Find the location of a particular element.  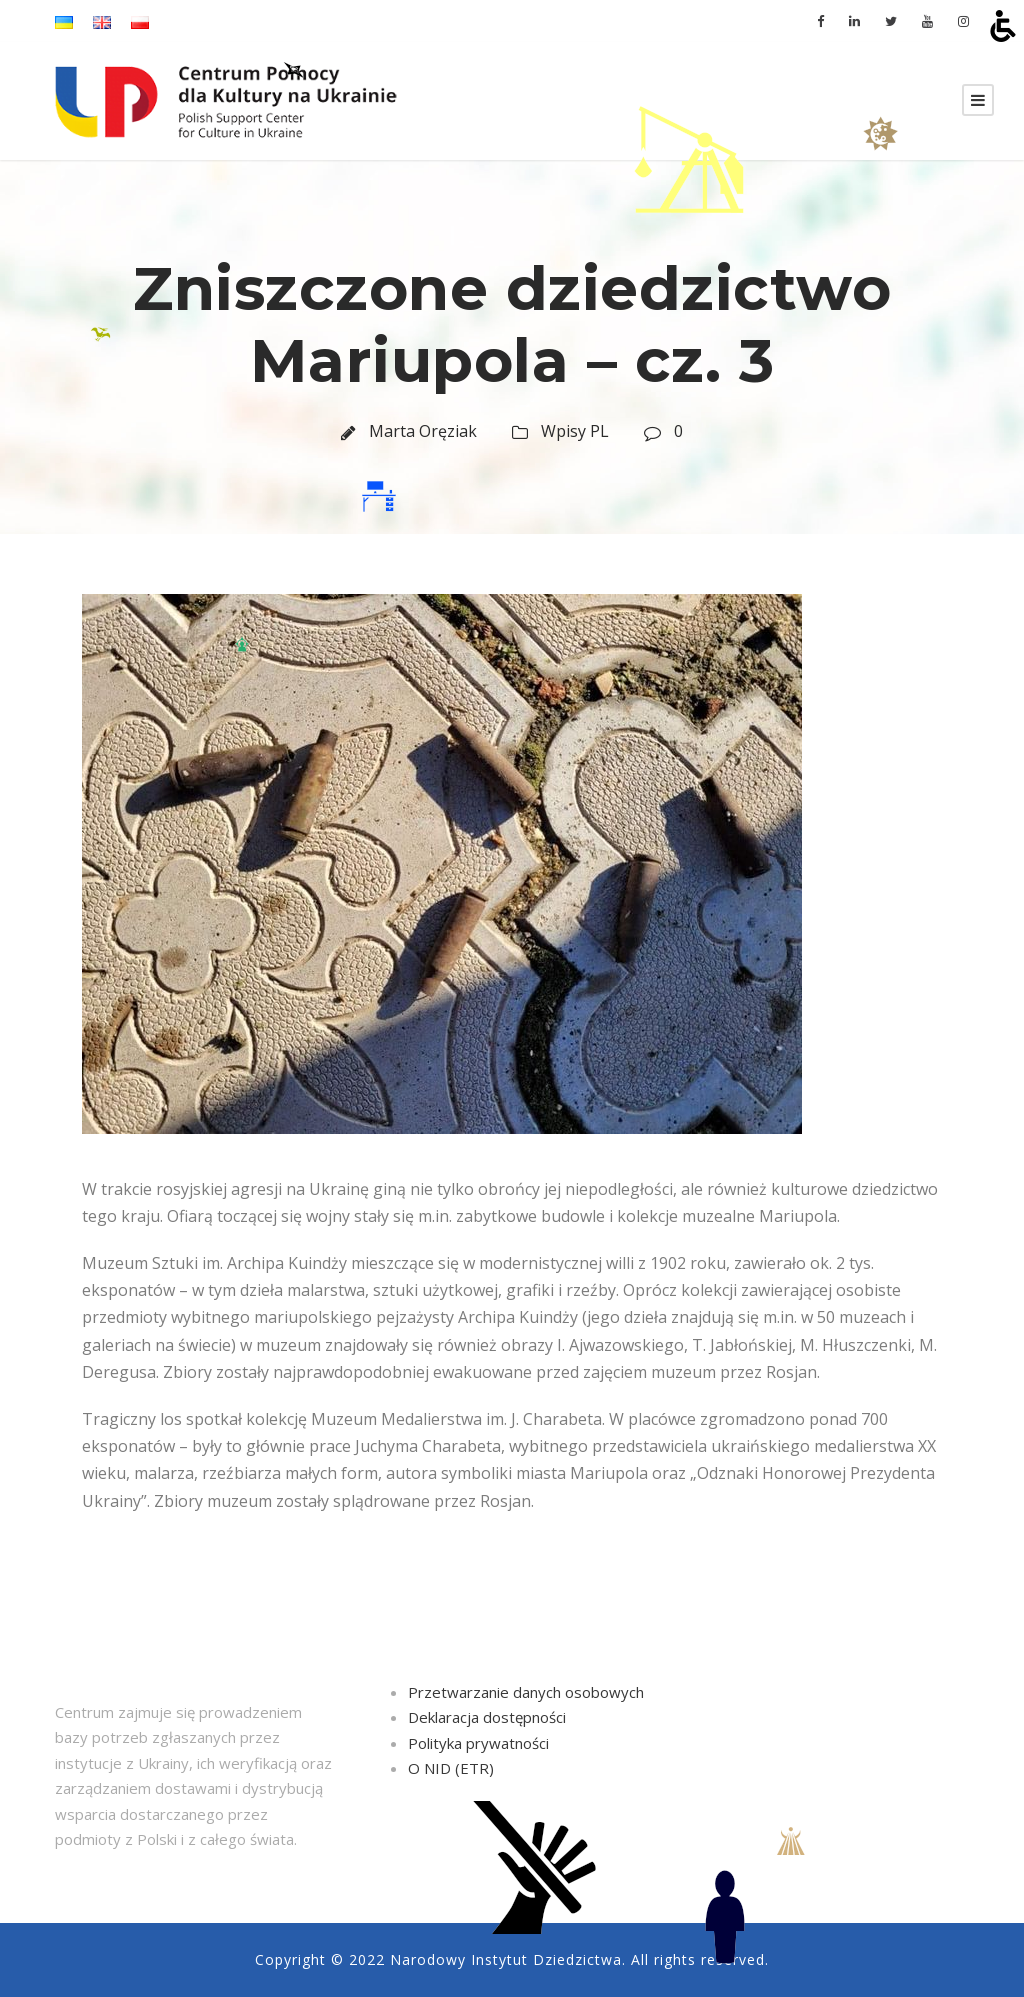

mark as favorite is located at coordinates (294, 70).